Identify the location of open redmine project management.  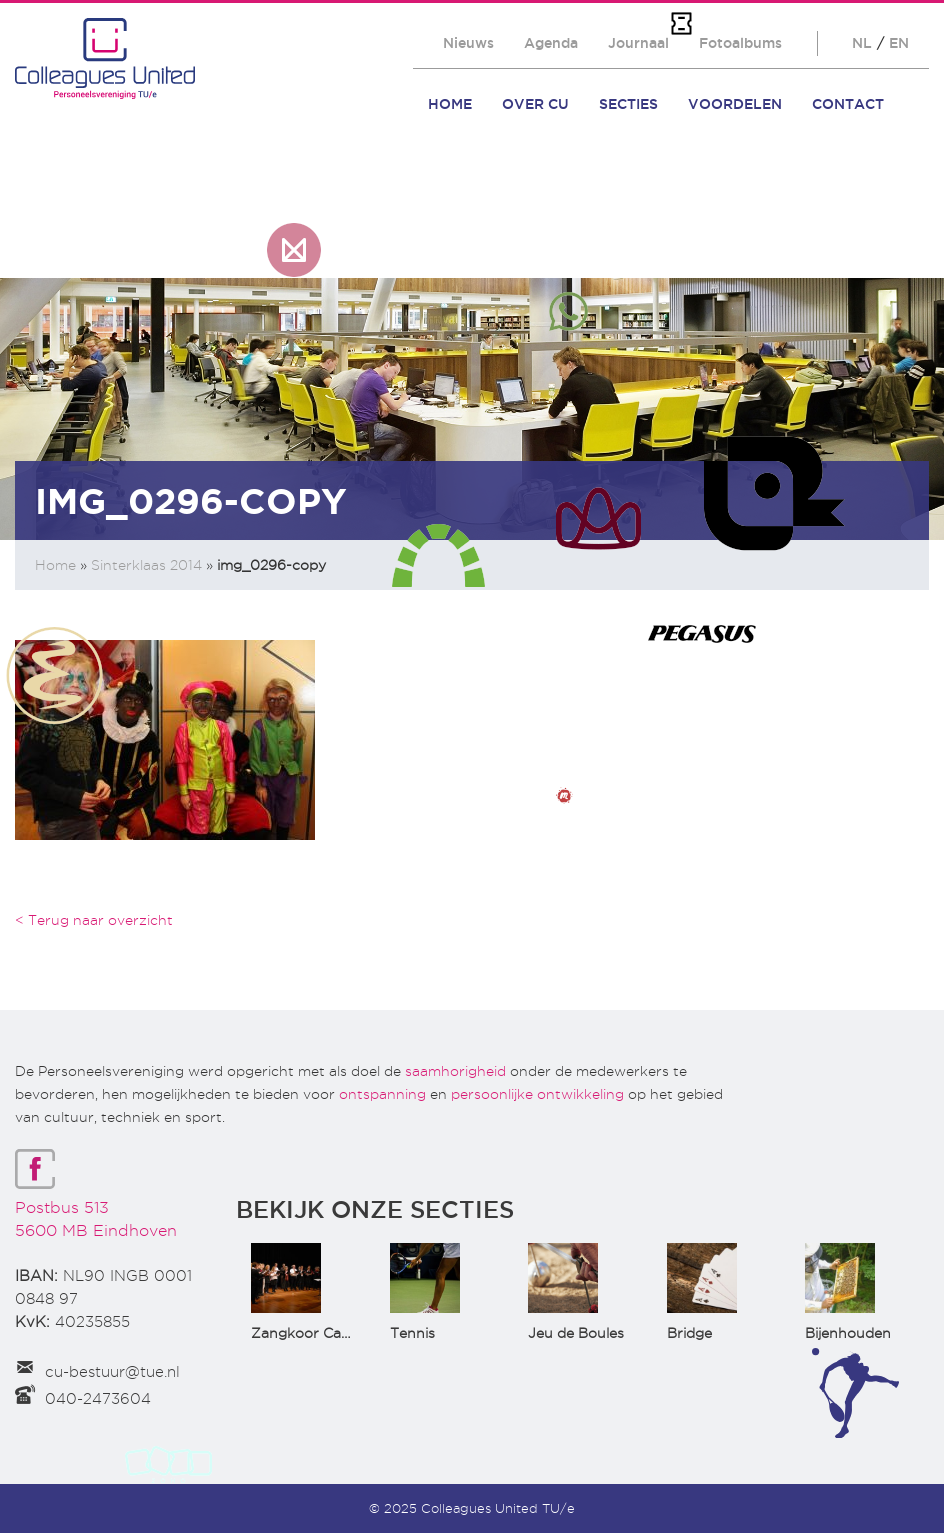
(438, 555).